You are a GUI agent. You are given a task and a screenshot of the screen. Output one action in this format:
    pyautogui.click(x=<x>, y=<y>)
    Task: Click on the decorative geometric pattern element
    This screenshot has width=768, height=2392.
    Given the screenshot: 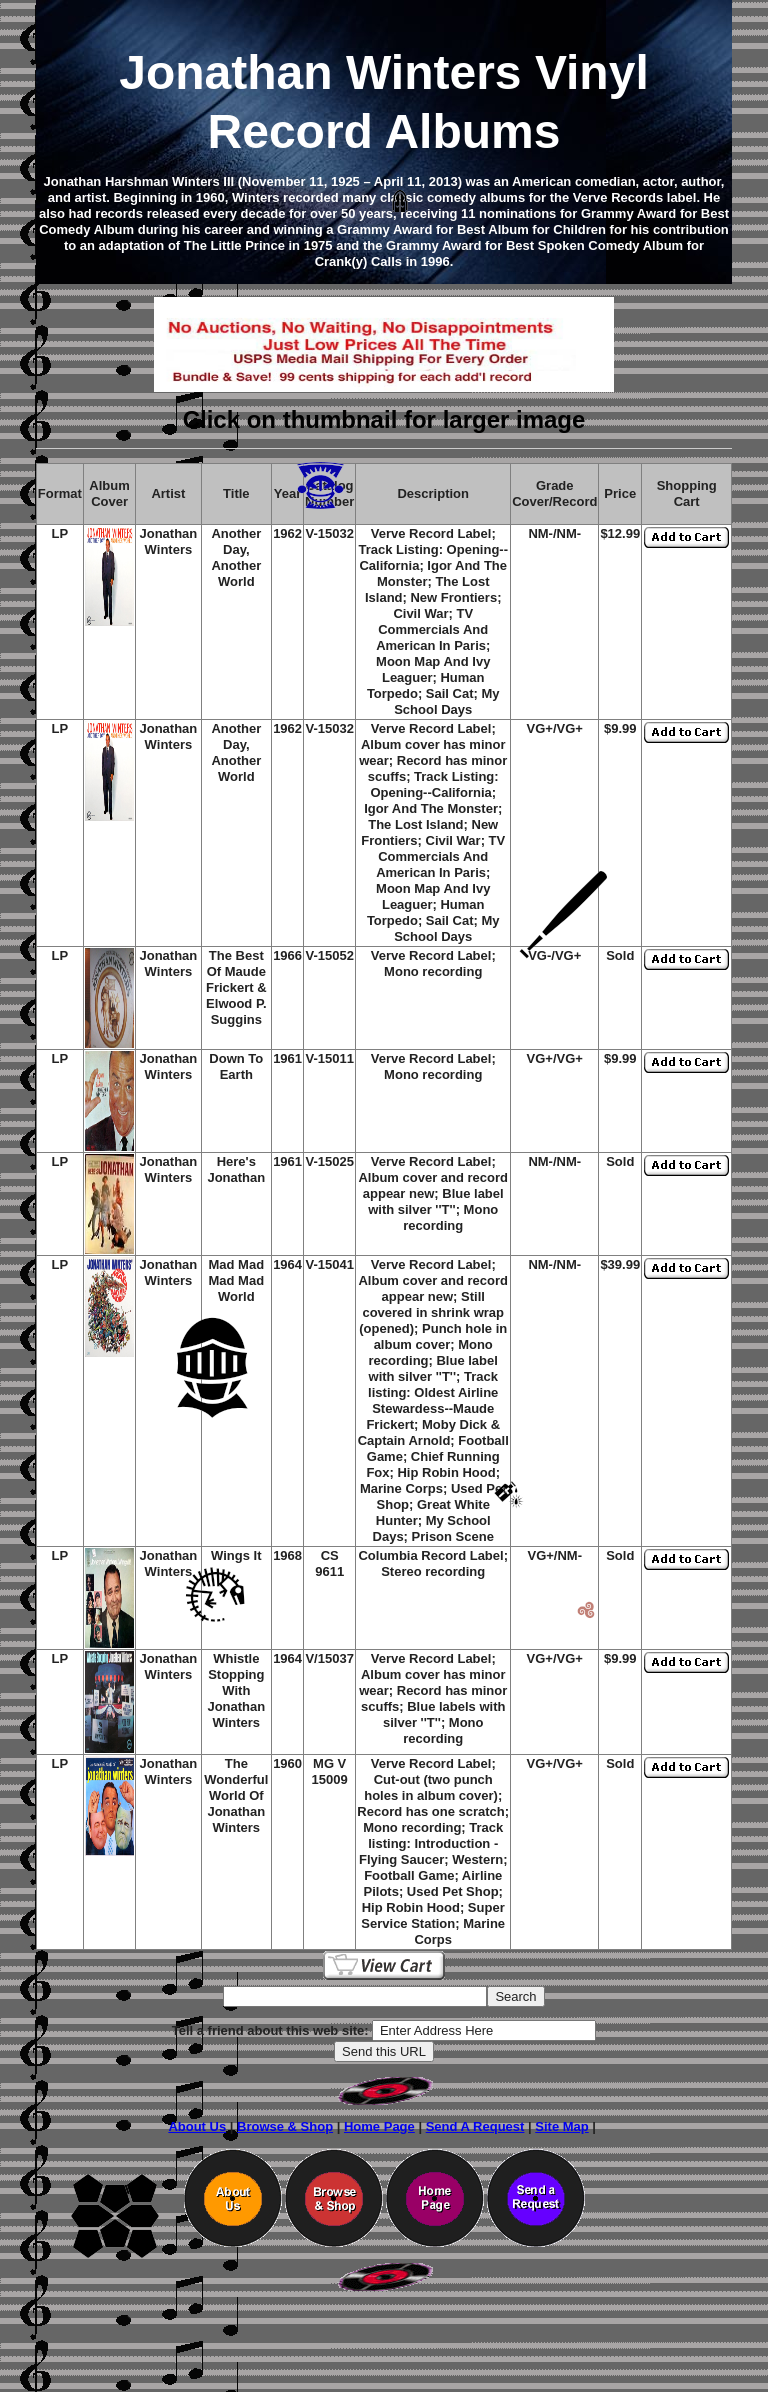 What is the action you would take?
    pyautogui.click(x=115, y=2216)
    